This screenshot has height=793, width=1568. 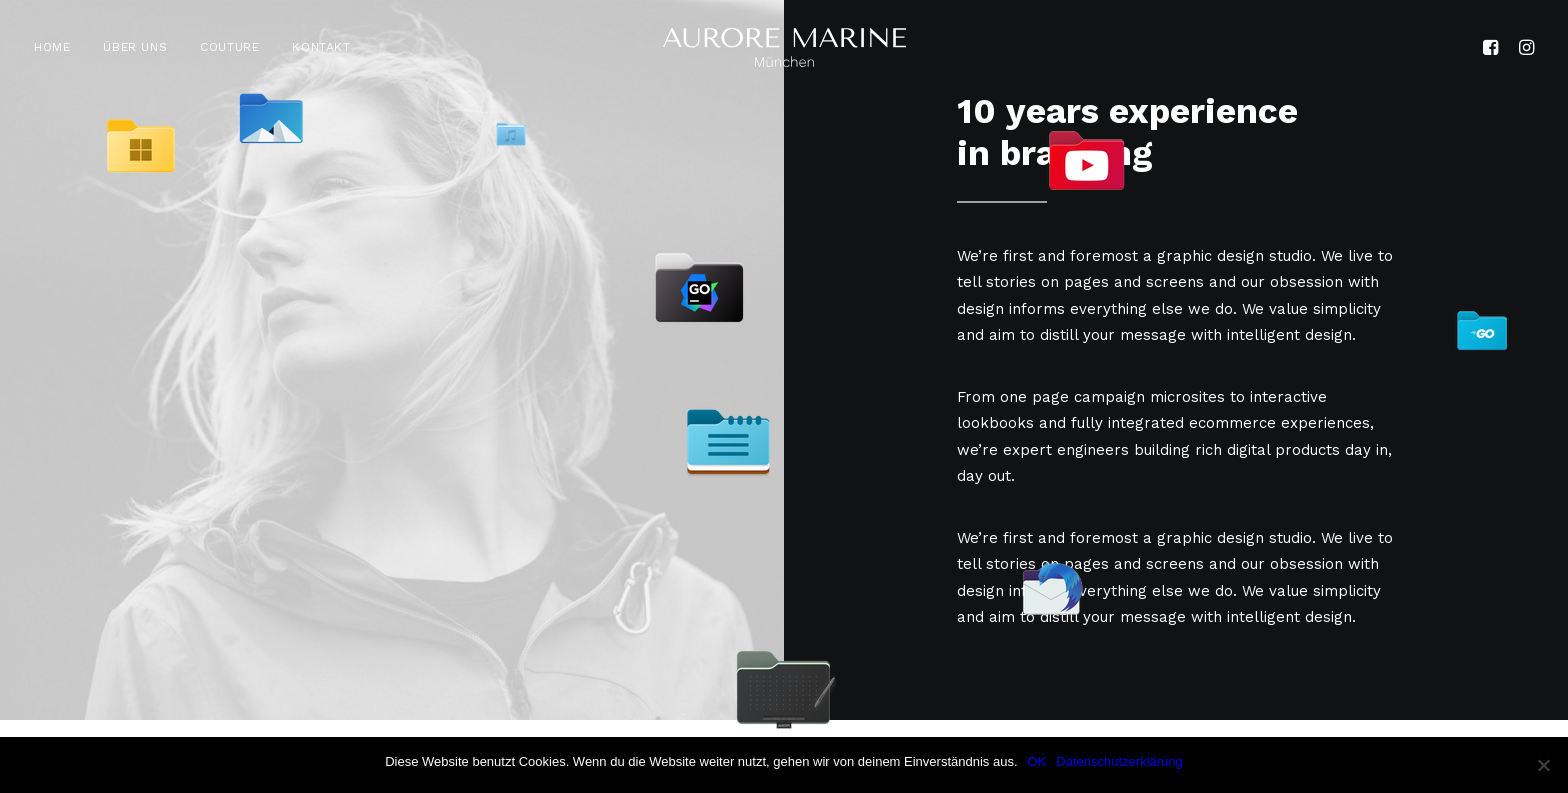 I want to click on open wacom tablet files and drivers, so click(x=783, y=690).